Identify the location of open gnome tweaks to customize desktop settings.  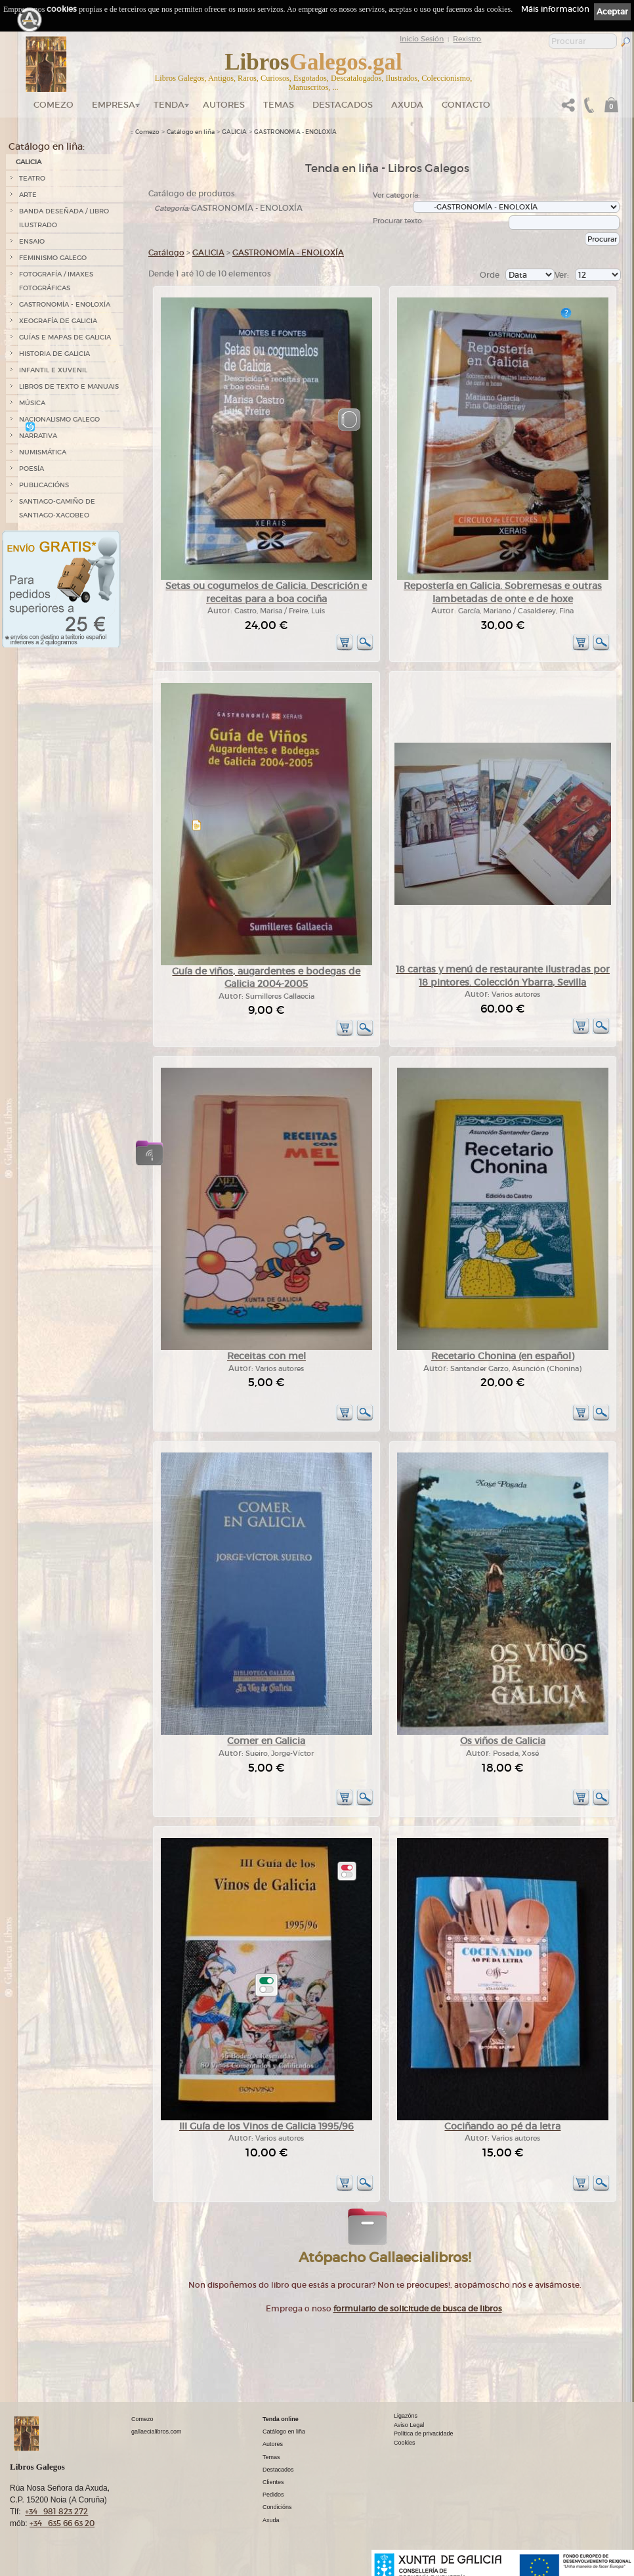
(266, 1985).